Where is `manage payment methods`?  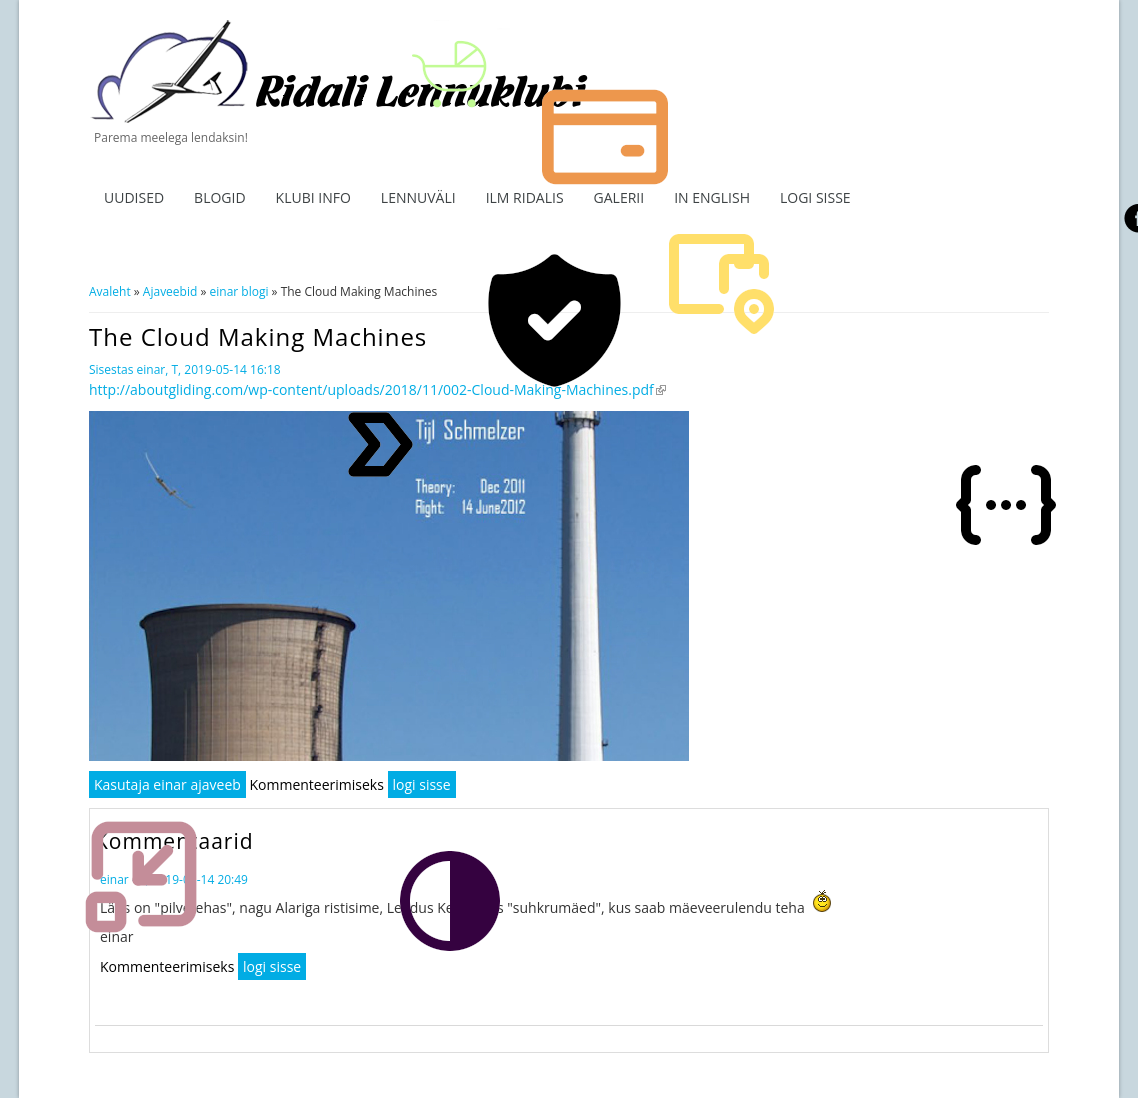
manage payment methods is located at coordinates (605, 137).